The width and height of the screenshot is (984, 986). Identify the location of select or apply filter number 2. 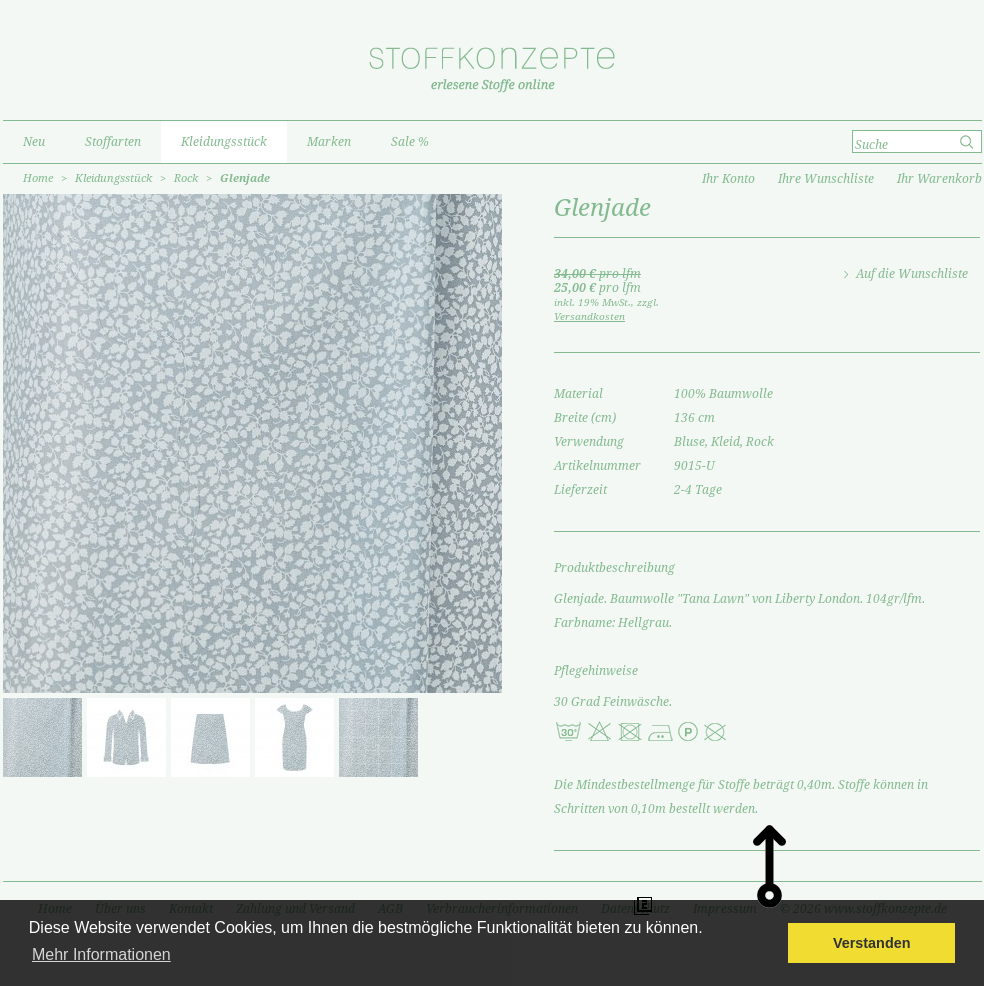
(643, 906).